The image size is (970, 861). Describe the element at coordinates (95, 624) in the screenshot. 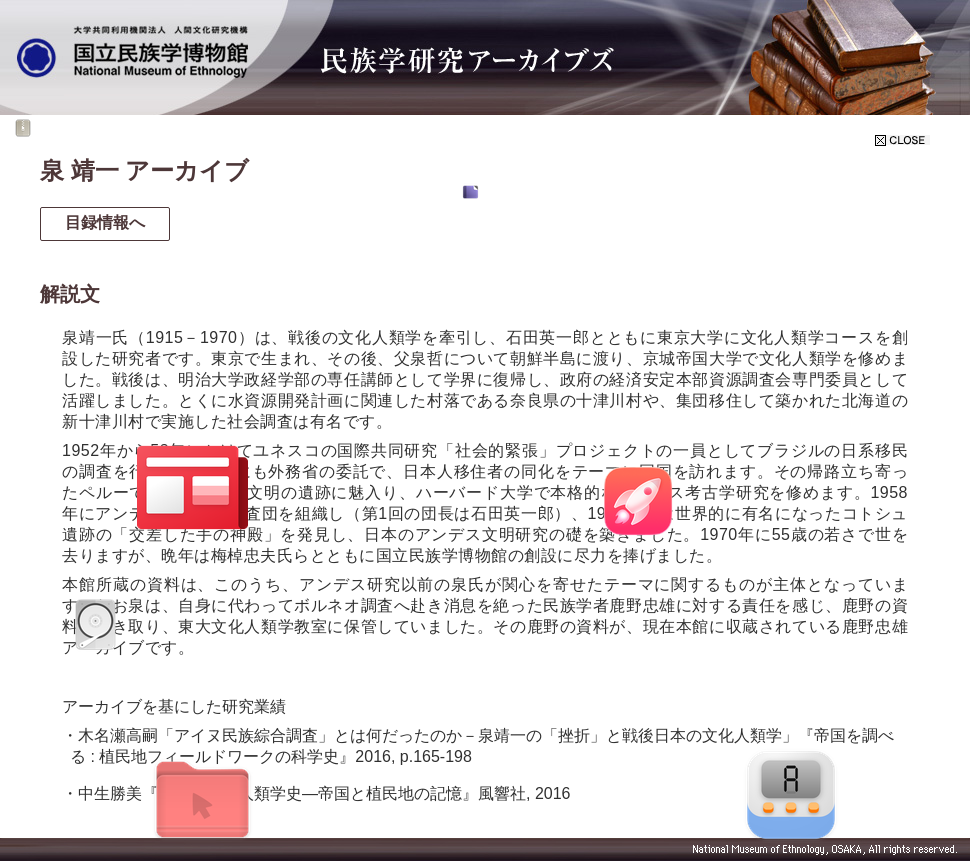

I see `open disk management utility` at that location.